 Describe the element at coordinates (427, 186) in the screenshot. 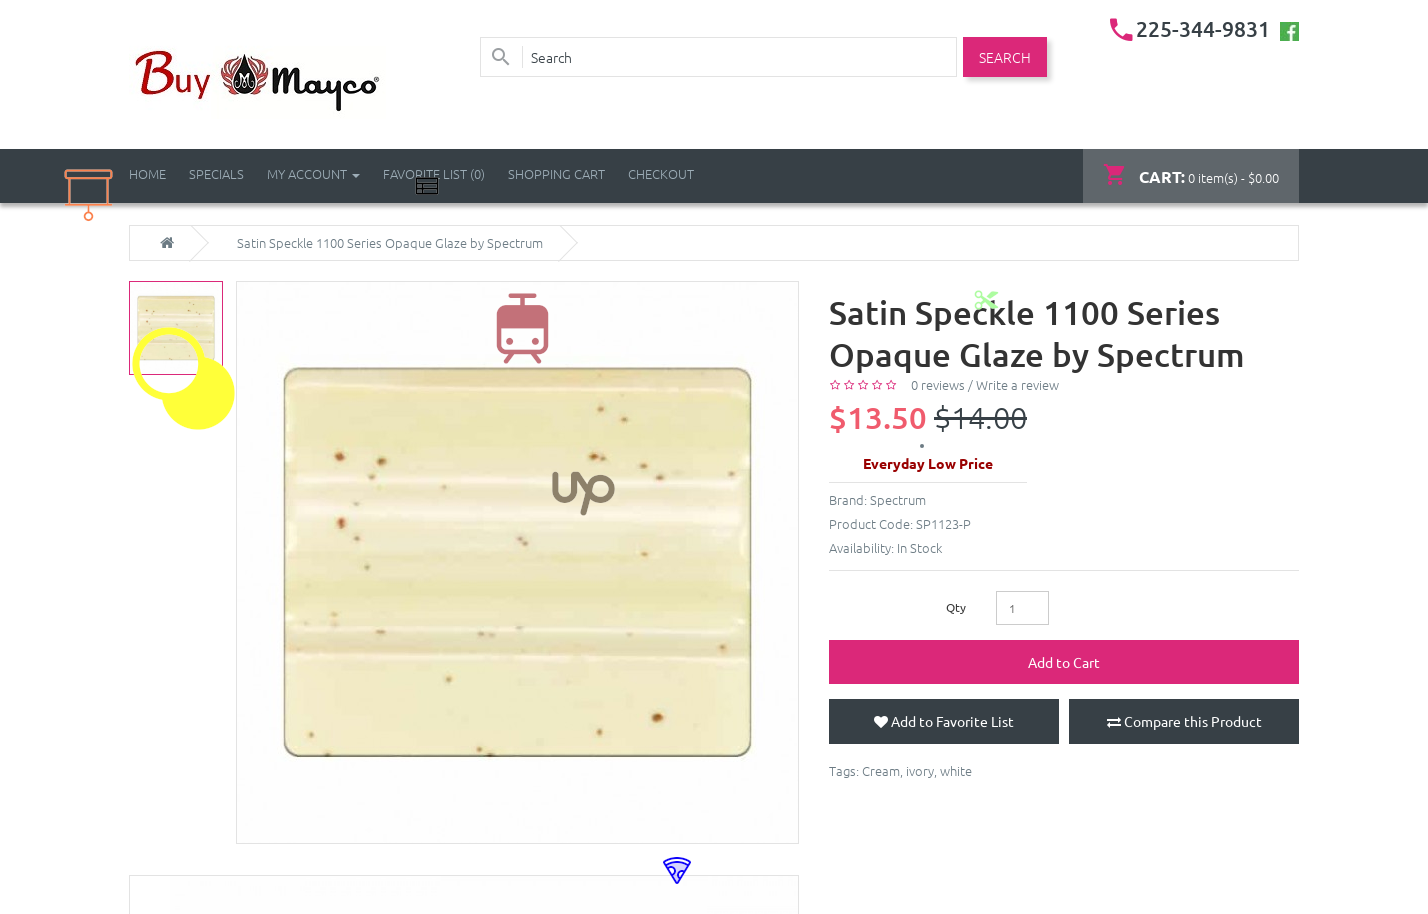

I see `view data in table format` at that location.